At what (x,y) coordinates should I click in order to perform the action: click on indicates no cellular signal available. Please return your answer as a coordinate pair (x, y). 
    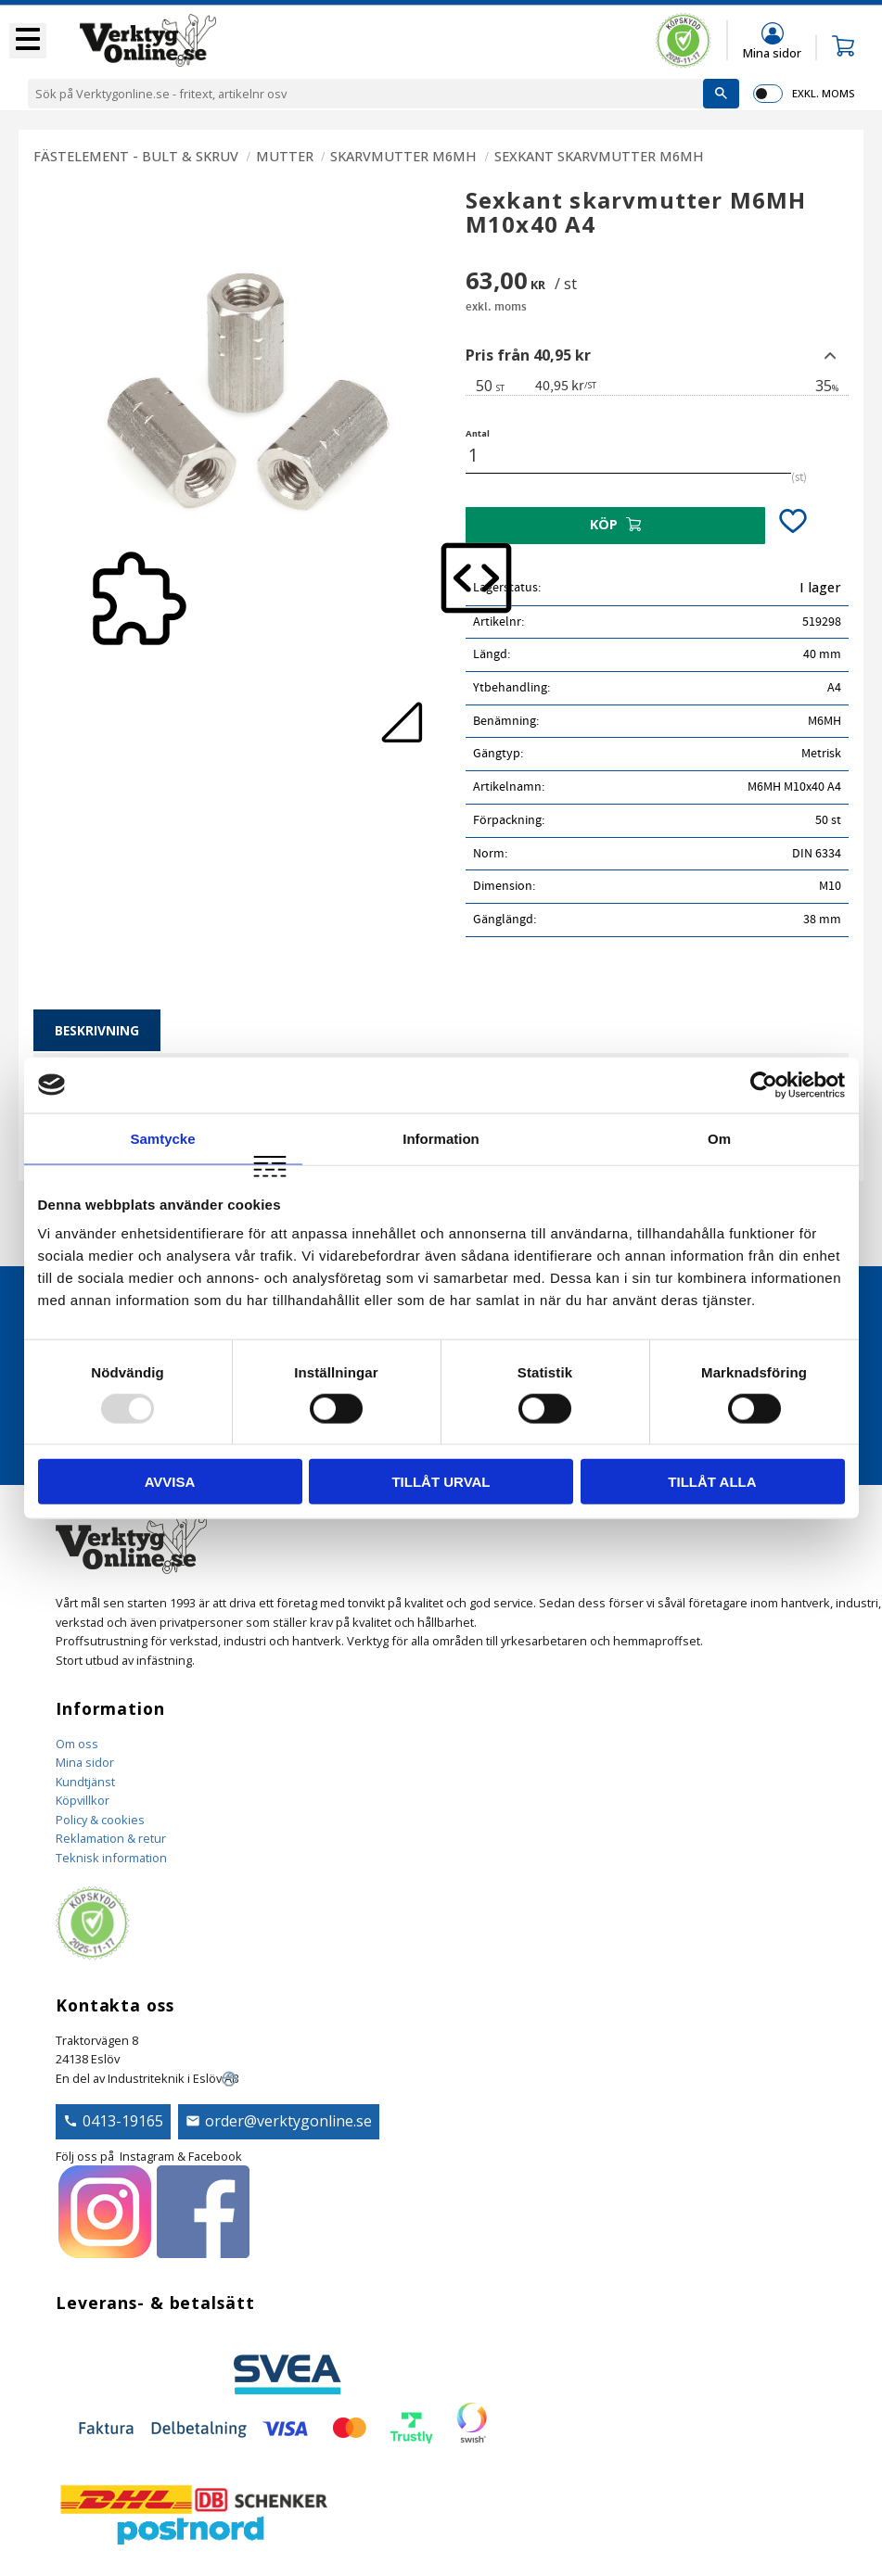
    Looking at the image, I should click on (405, 724).